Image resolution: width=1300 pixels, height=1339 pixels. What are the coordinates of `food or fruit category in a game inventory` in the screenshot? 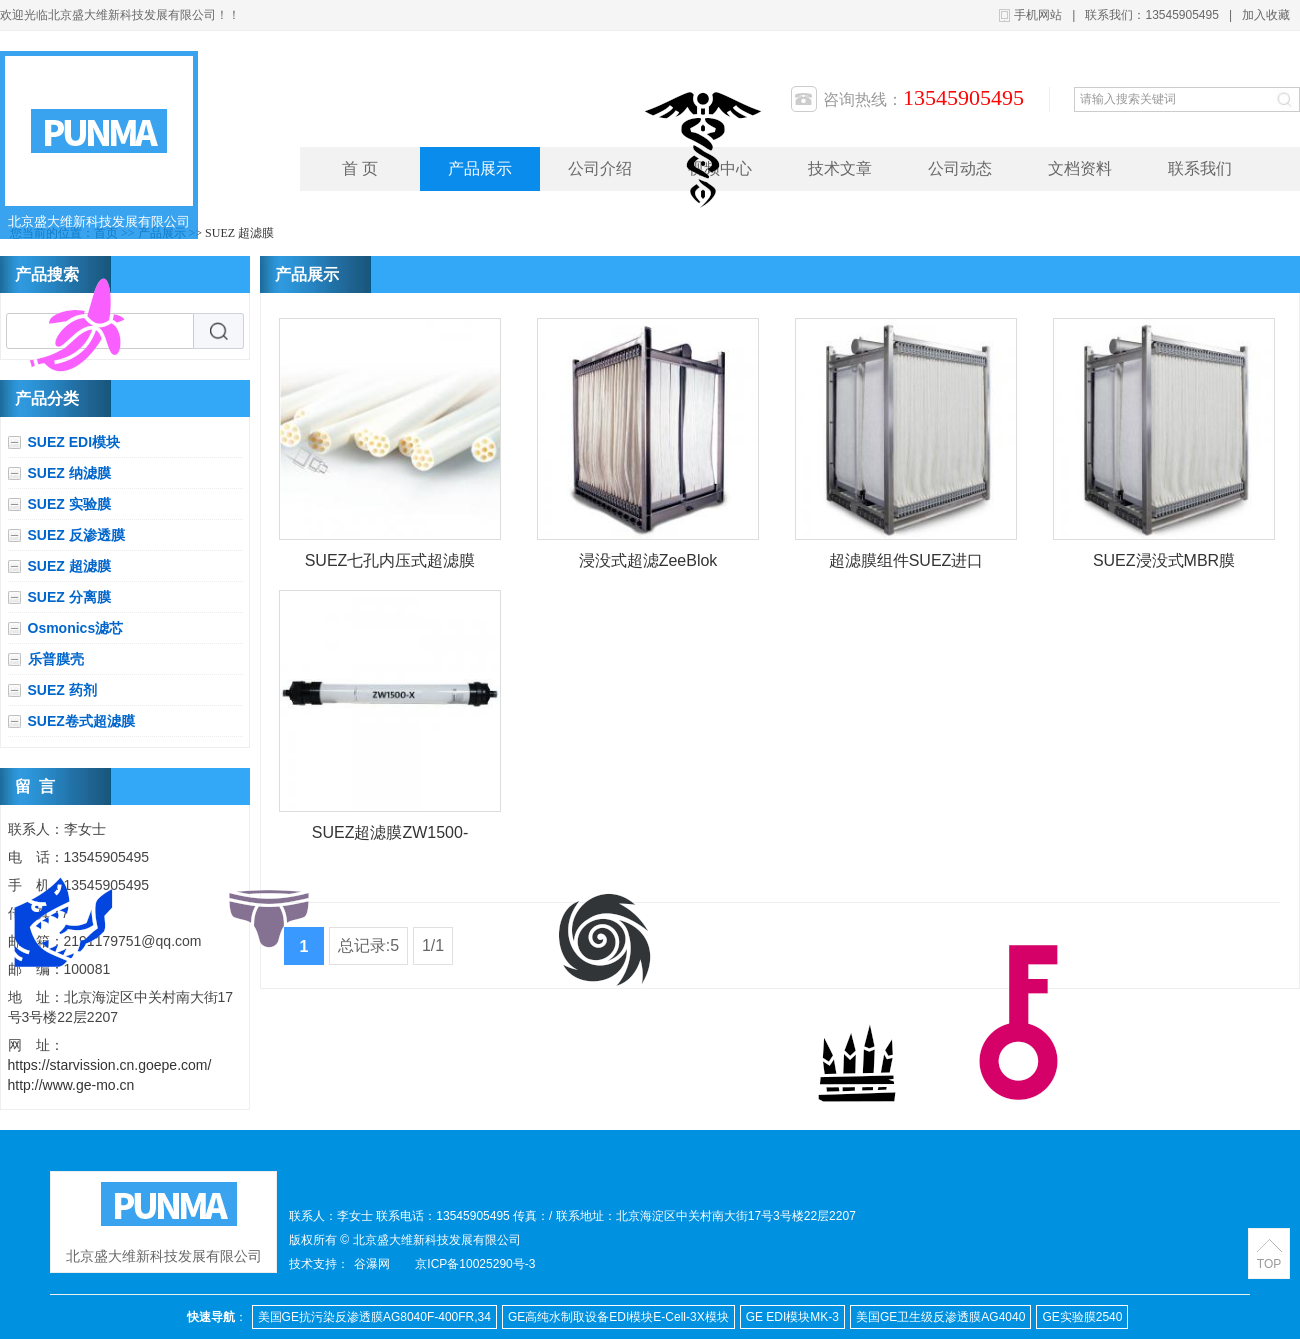 It's located at (77, 325).